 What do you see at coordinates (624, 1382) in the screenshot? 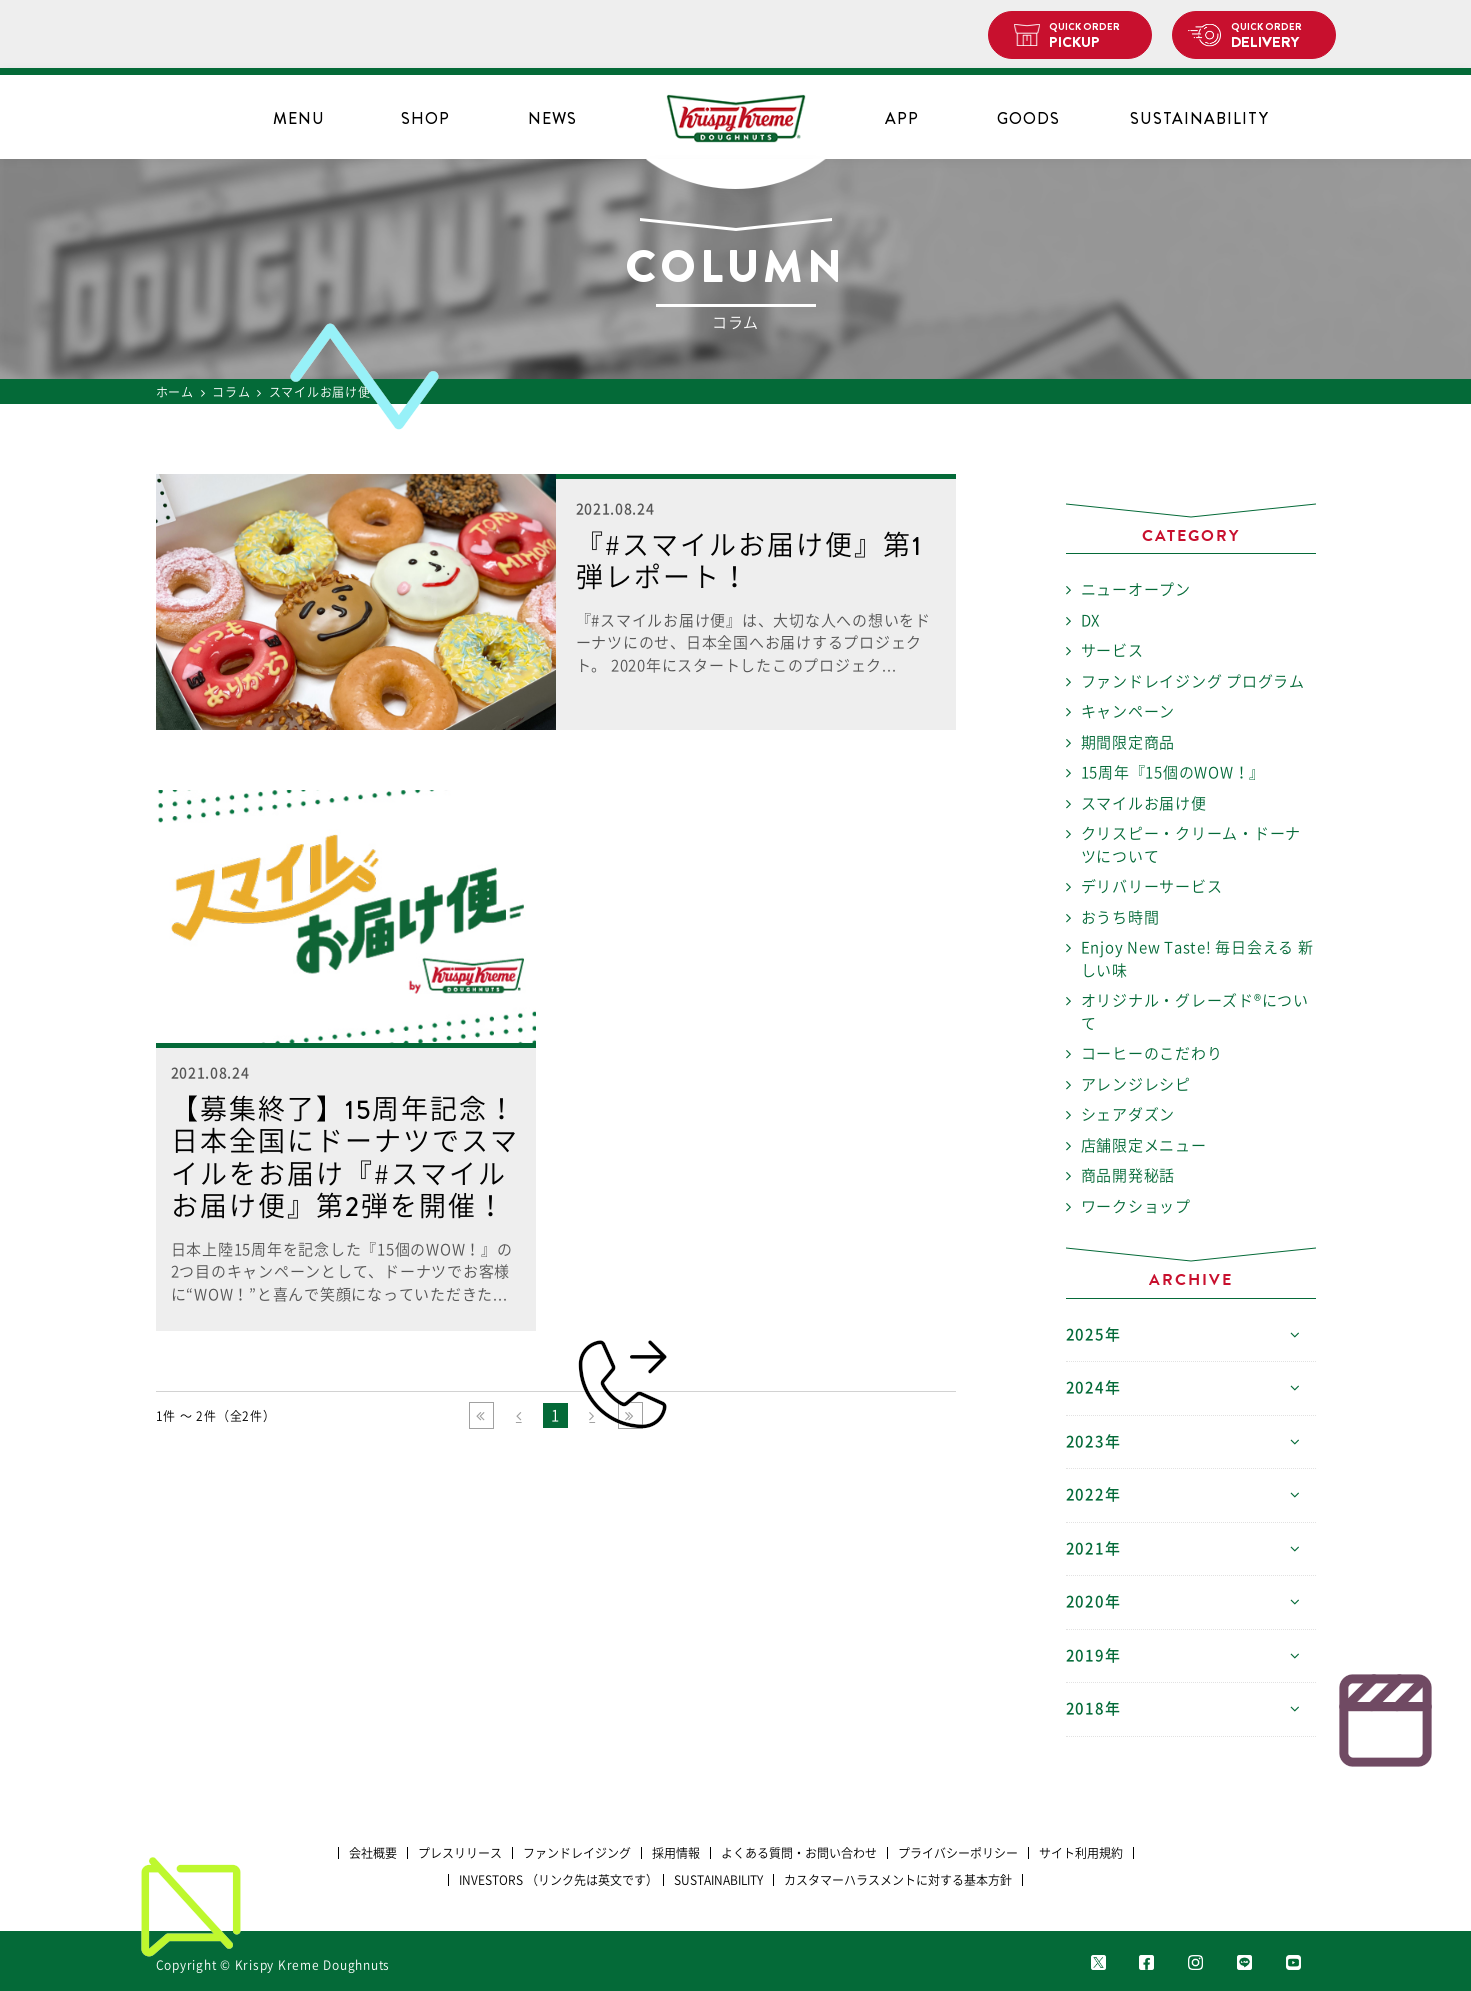
I see `transfer an active call` at bounding box center [624, 1382].